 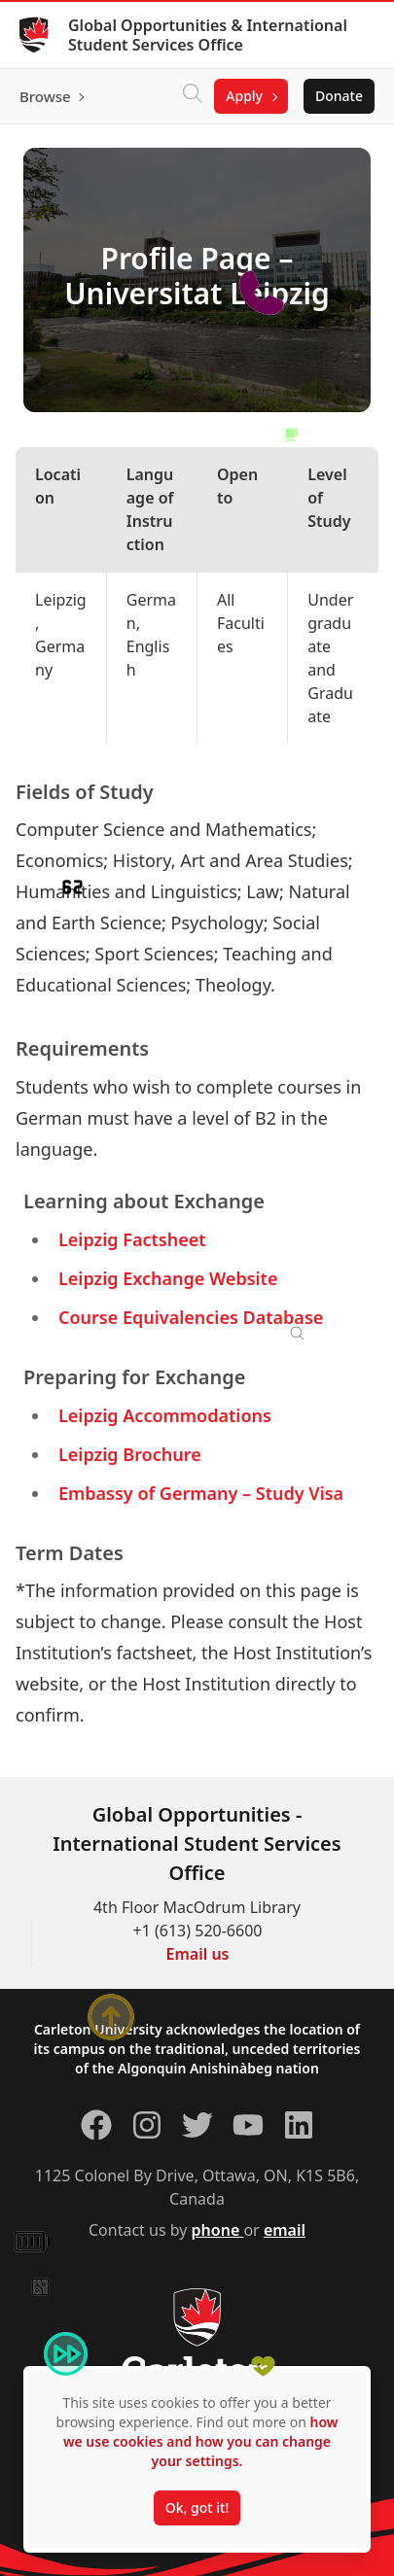 I want to click on search for content or items, so click(x=297, y=1333).